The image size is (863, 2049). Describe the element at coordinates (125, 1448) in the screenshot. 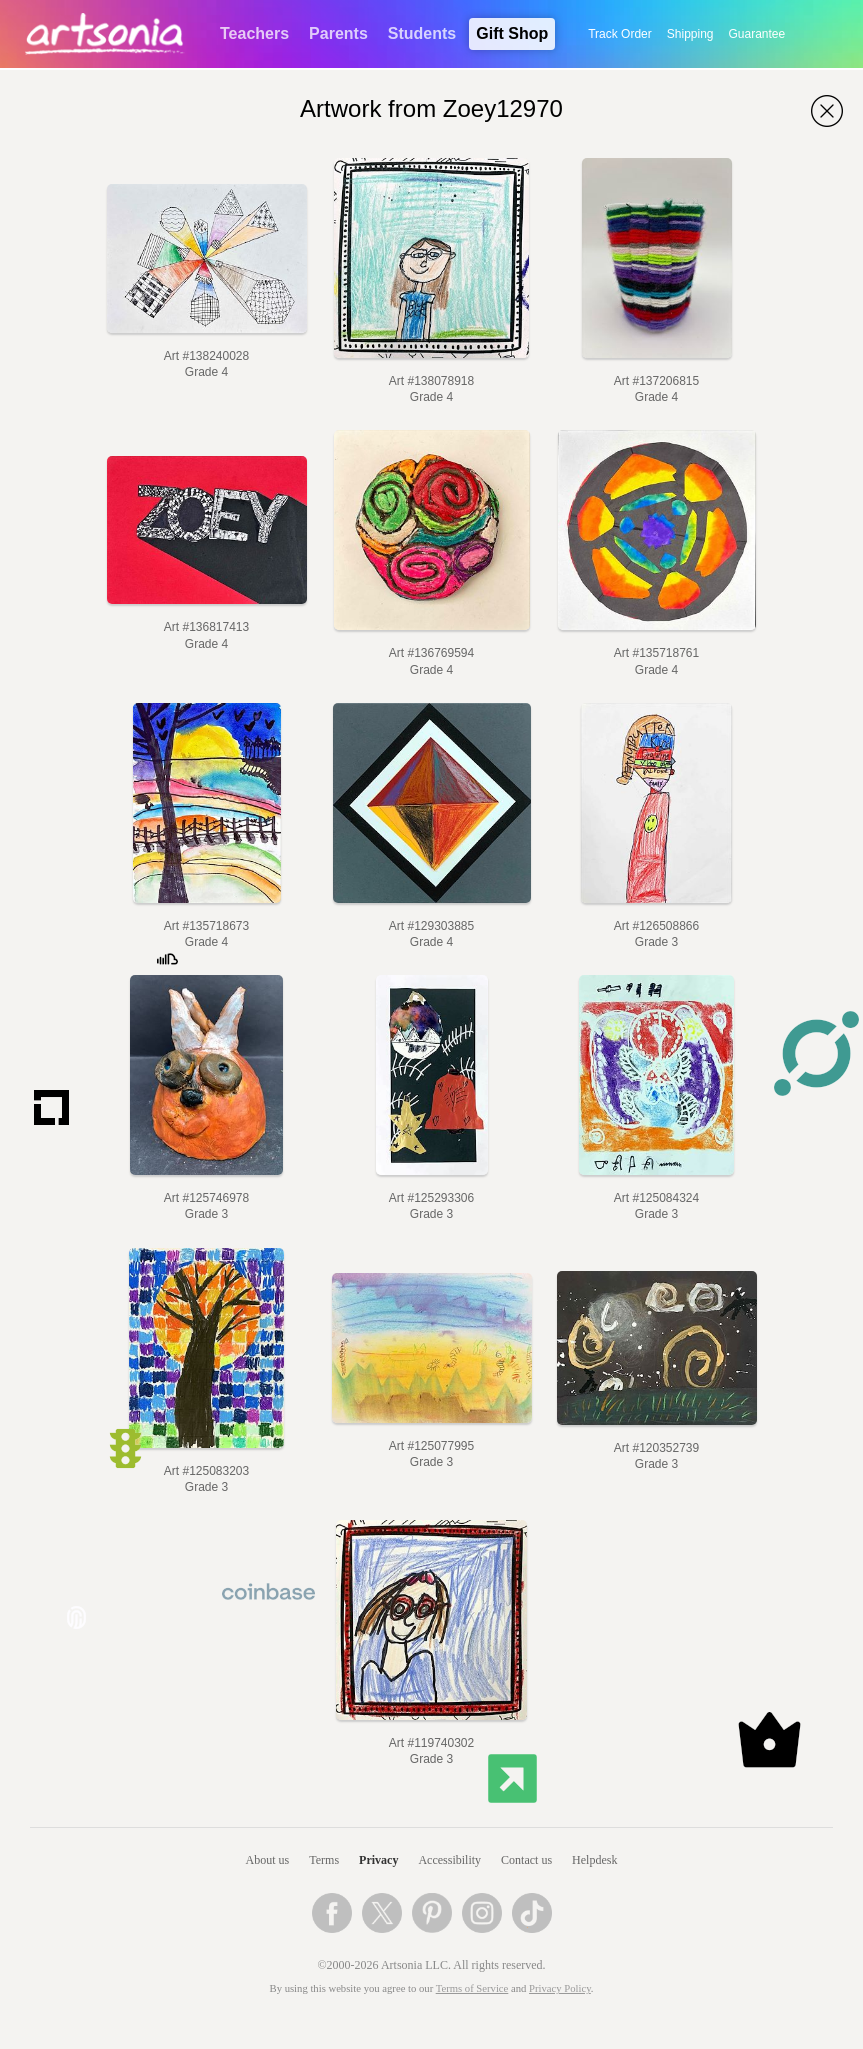

I see `view traffic conditions` at that location.